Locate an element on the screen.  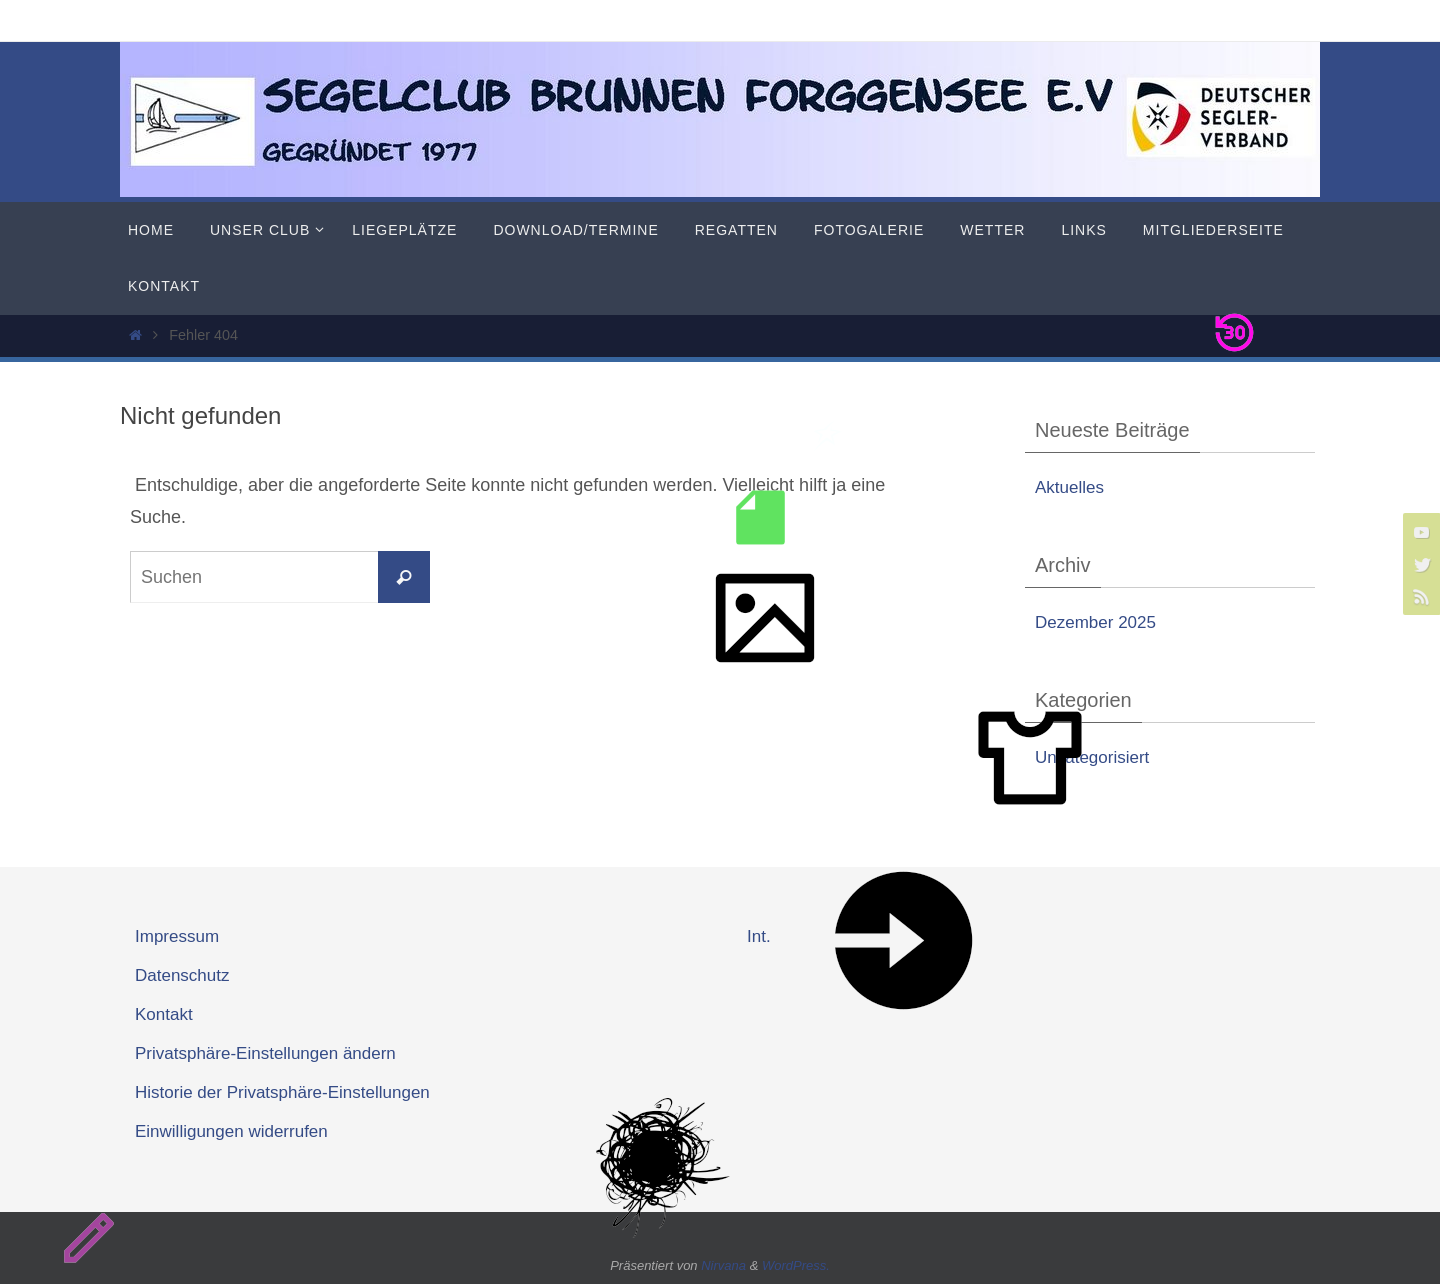
visit habr technology blog platform is located at coordinates (663, 1168).